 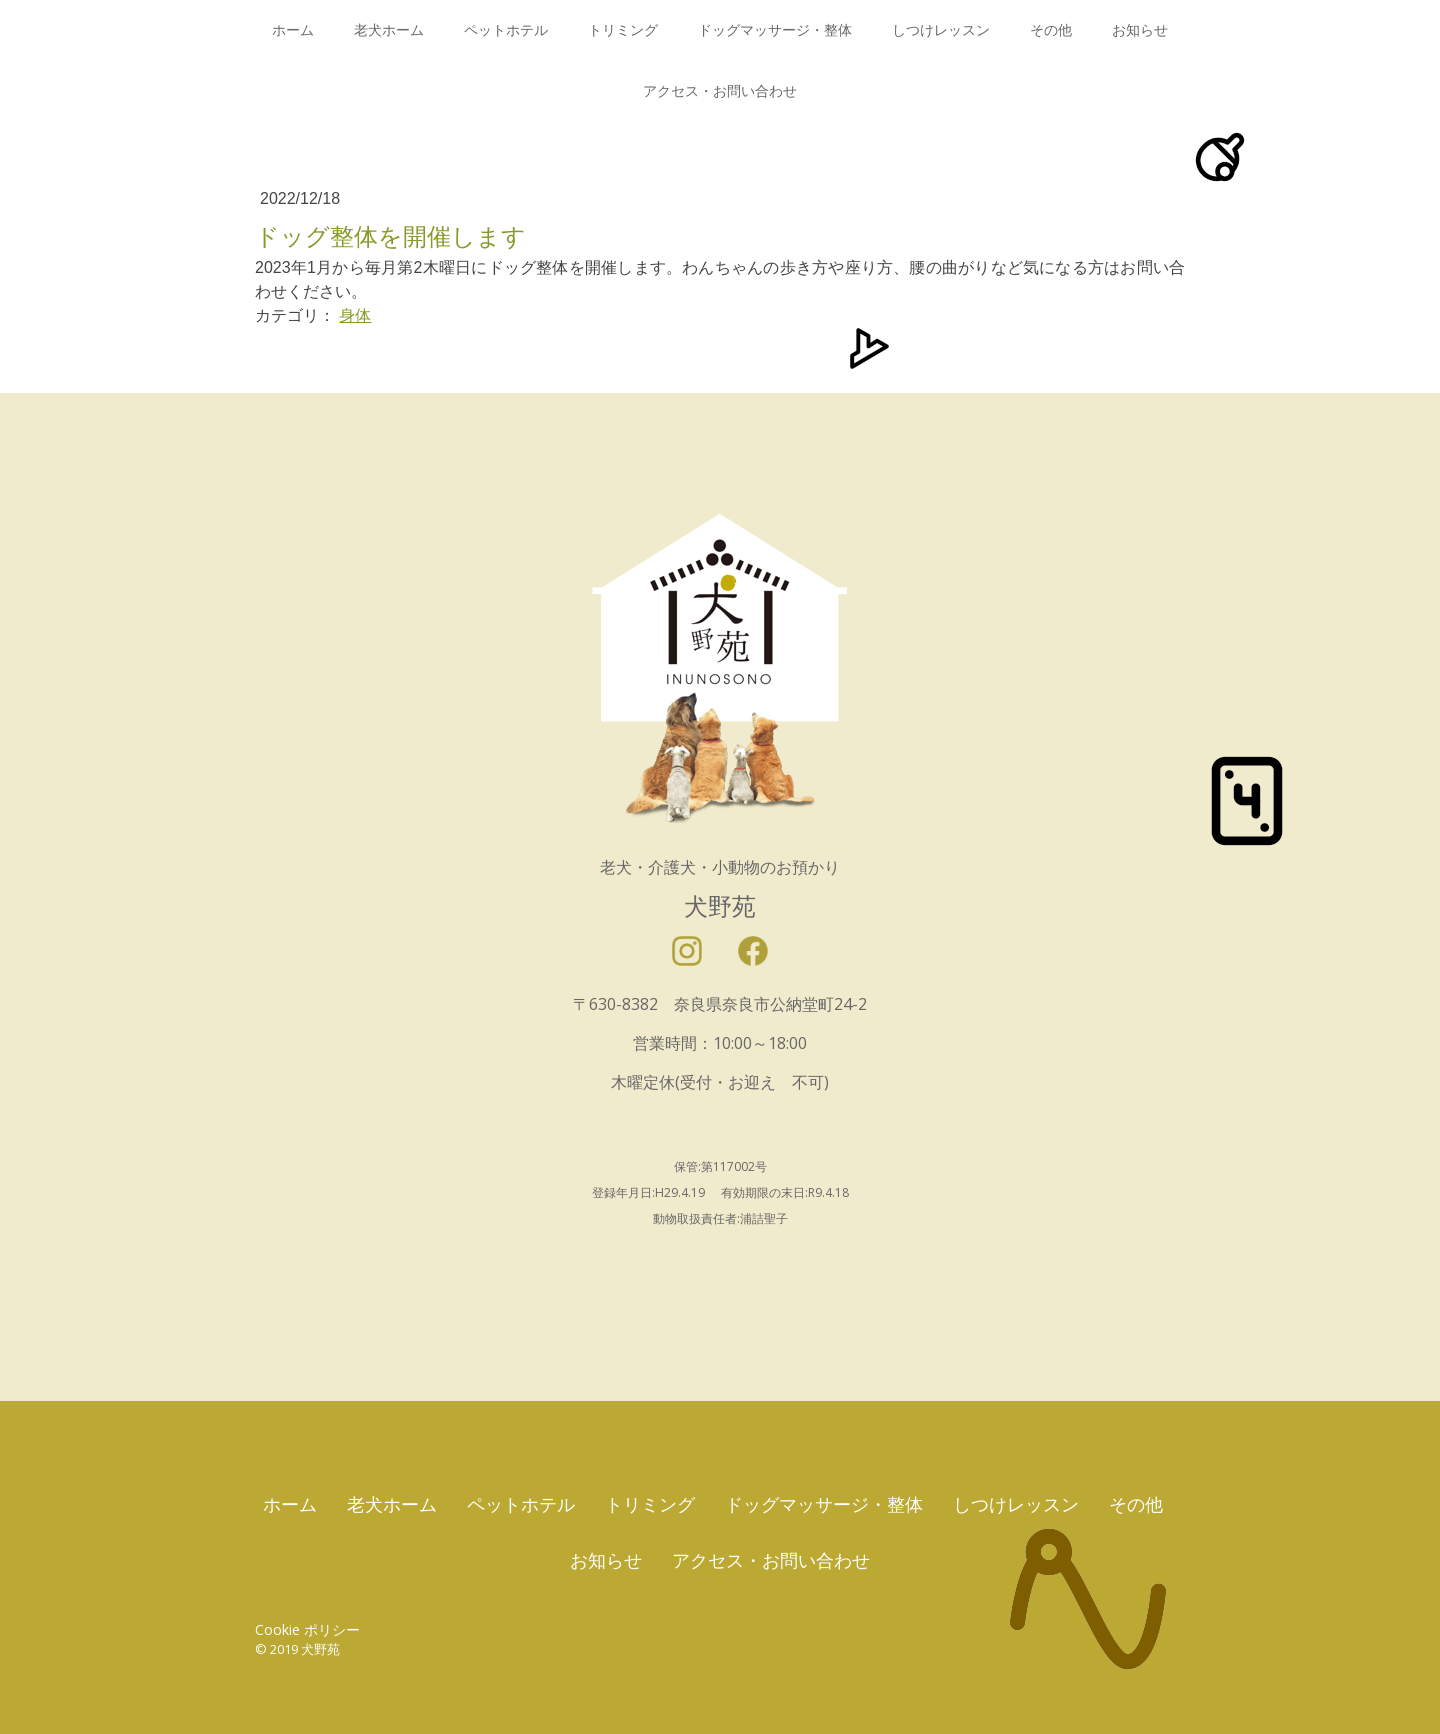 I want to click on select the four of clubs card, so click(x=1247, y=801).